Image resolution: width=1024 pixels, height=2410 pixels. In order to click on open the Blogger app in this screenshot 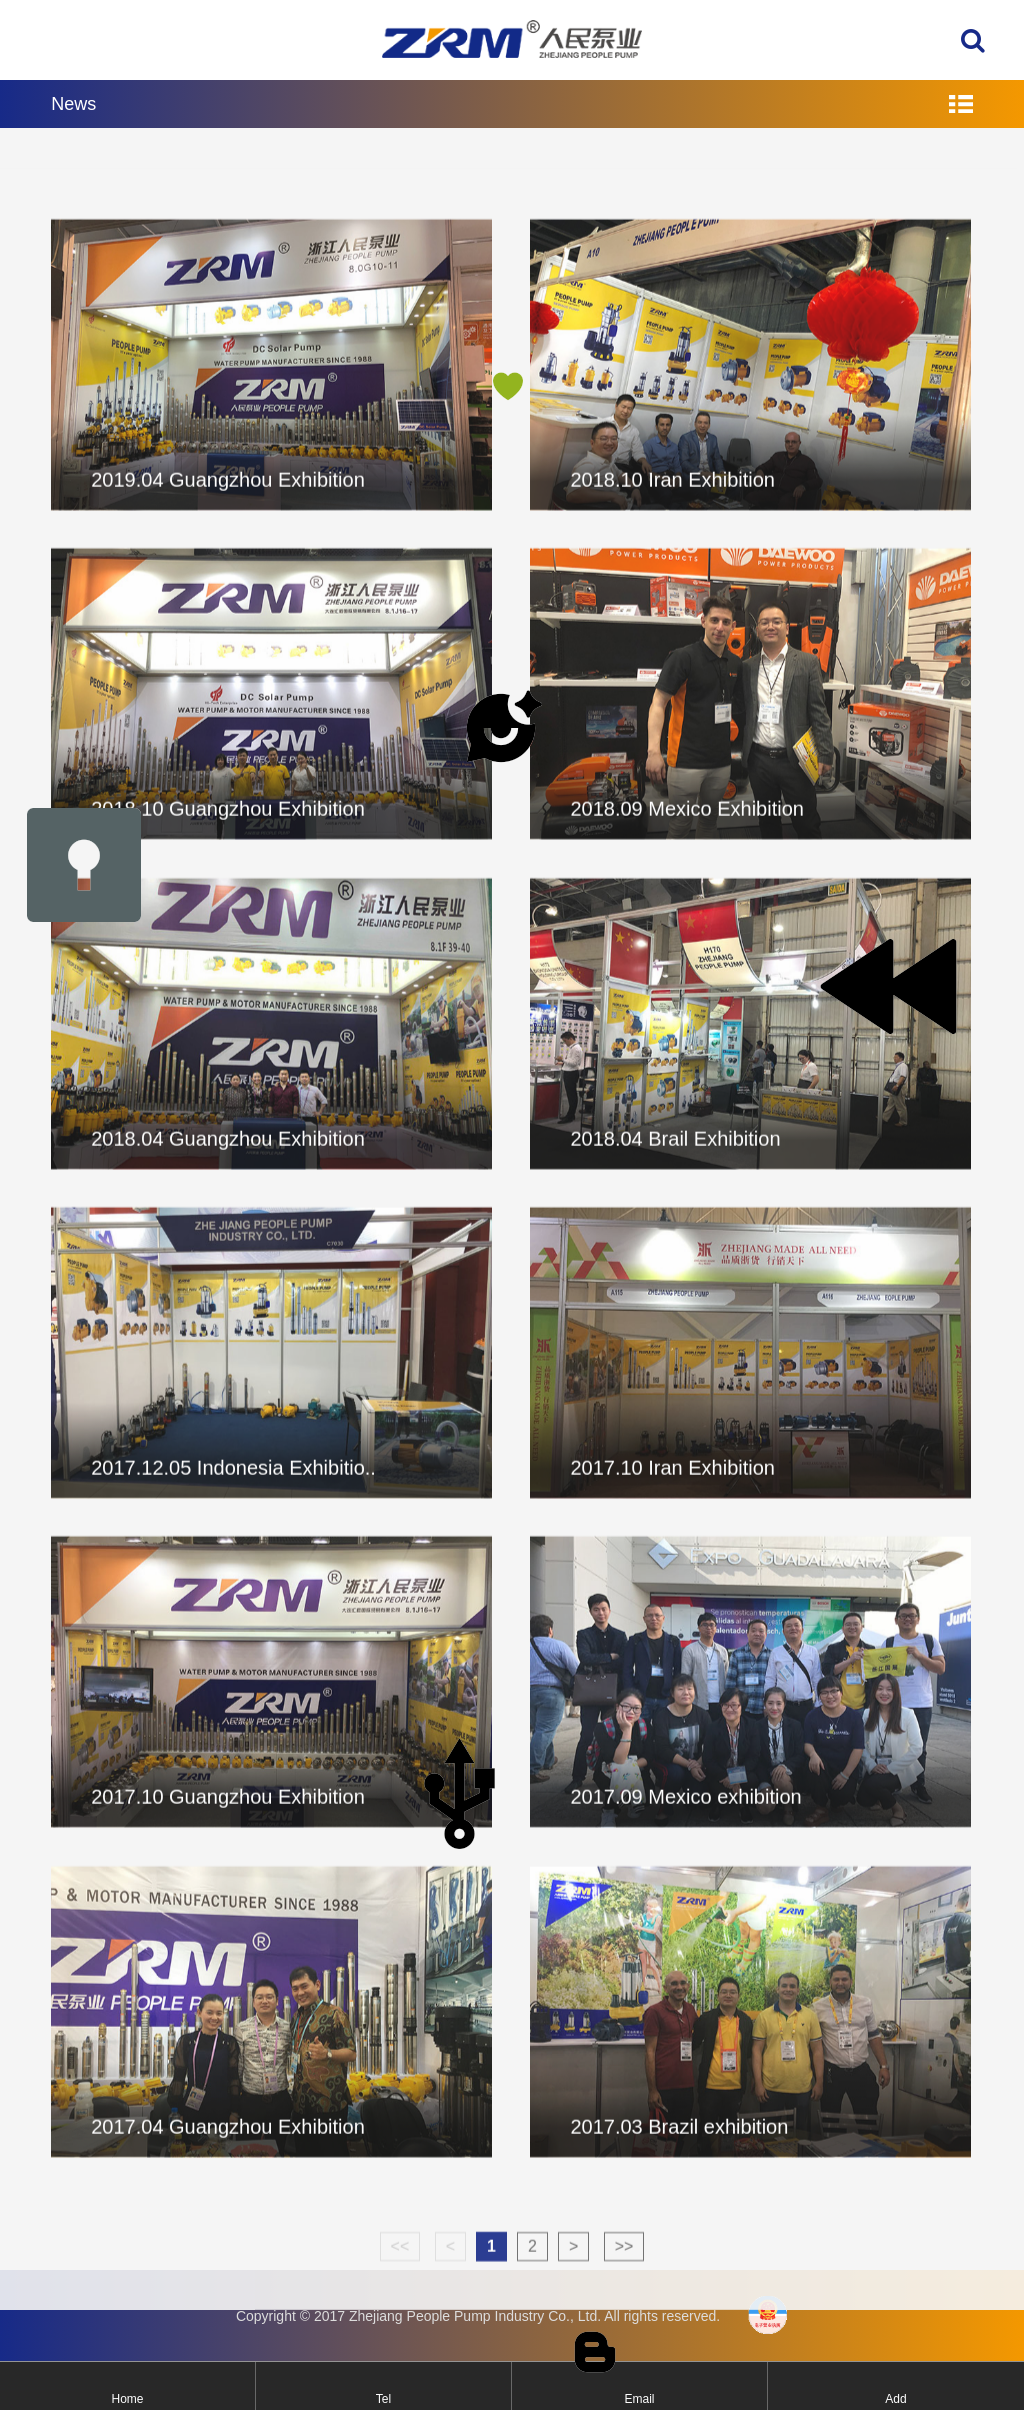, I will do `click(595, 2352)`.